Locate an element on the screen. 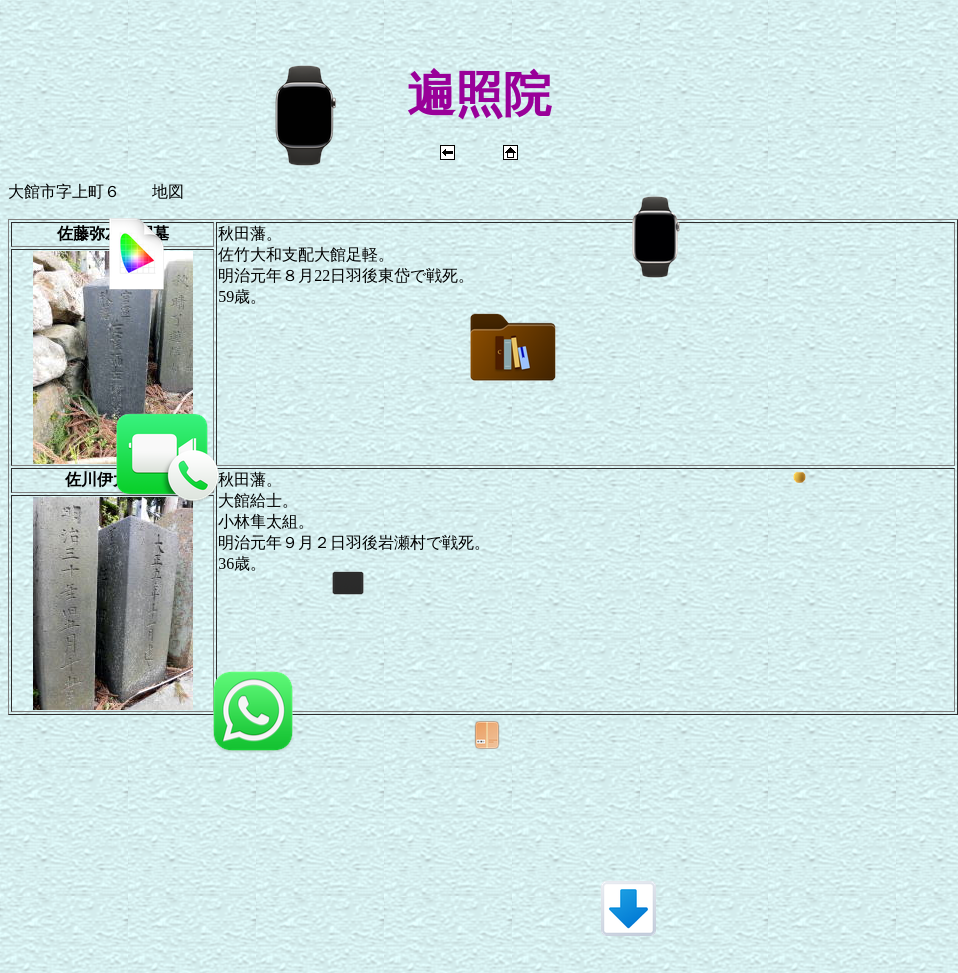 The image size is (958, 973). open WhatsApp messaging app is located at coordinates (253, 711).